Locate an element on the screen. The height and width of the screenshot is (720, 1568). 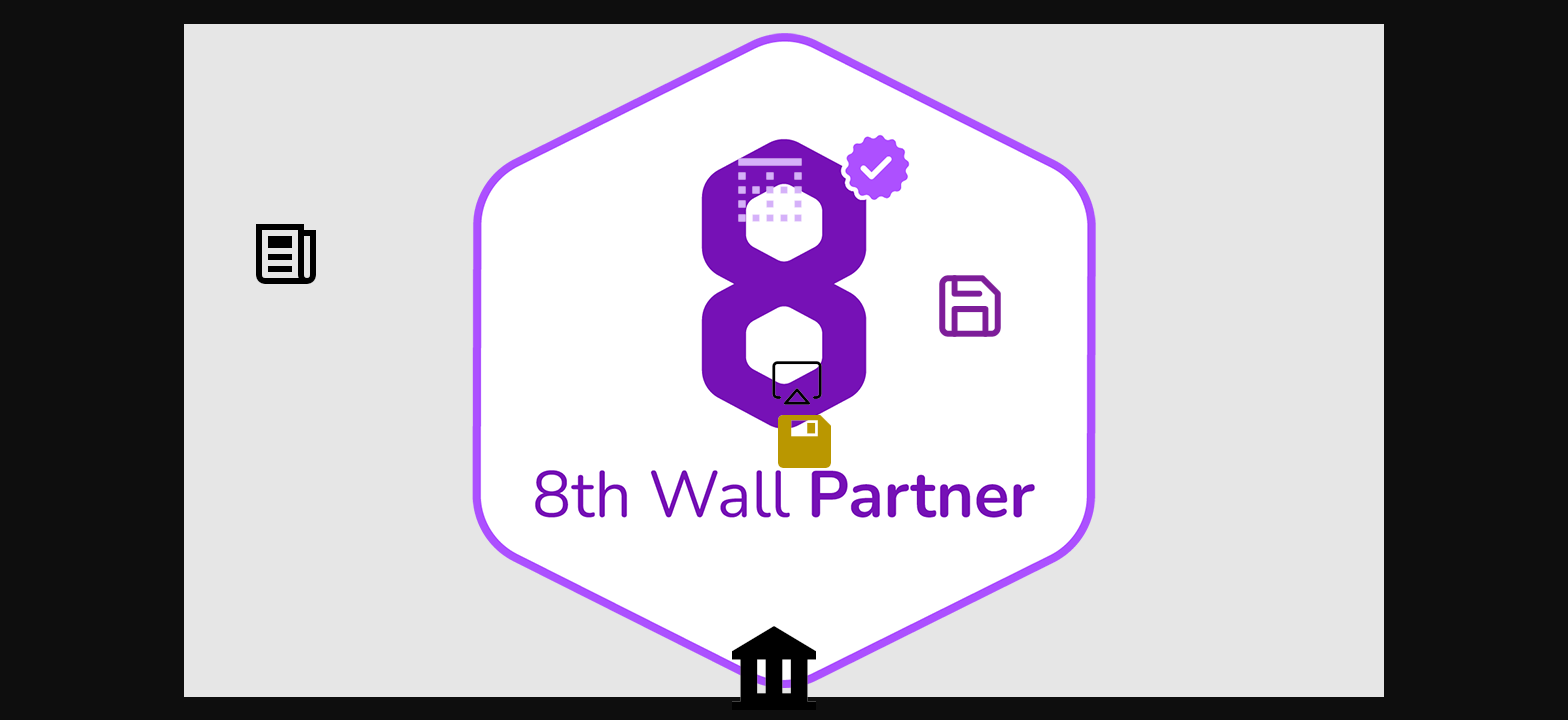
apply border to top edge of selection is located at coordinates (770, 190).